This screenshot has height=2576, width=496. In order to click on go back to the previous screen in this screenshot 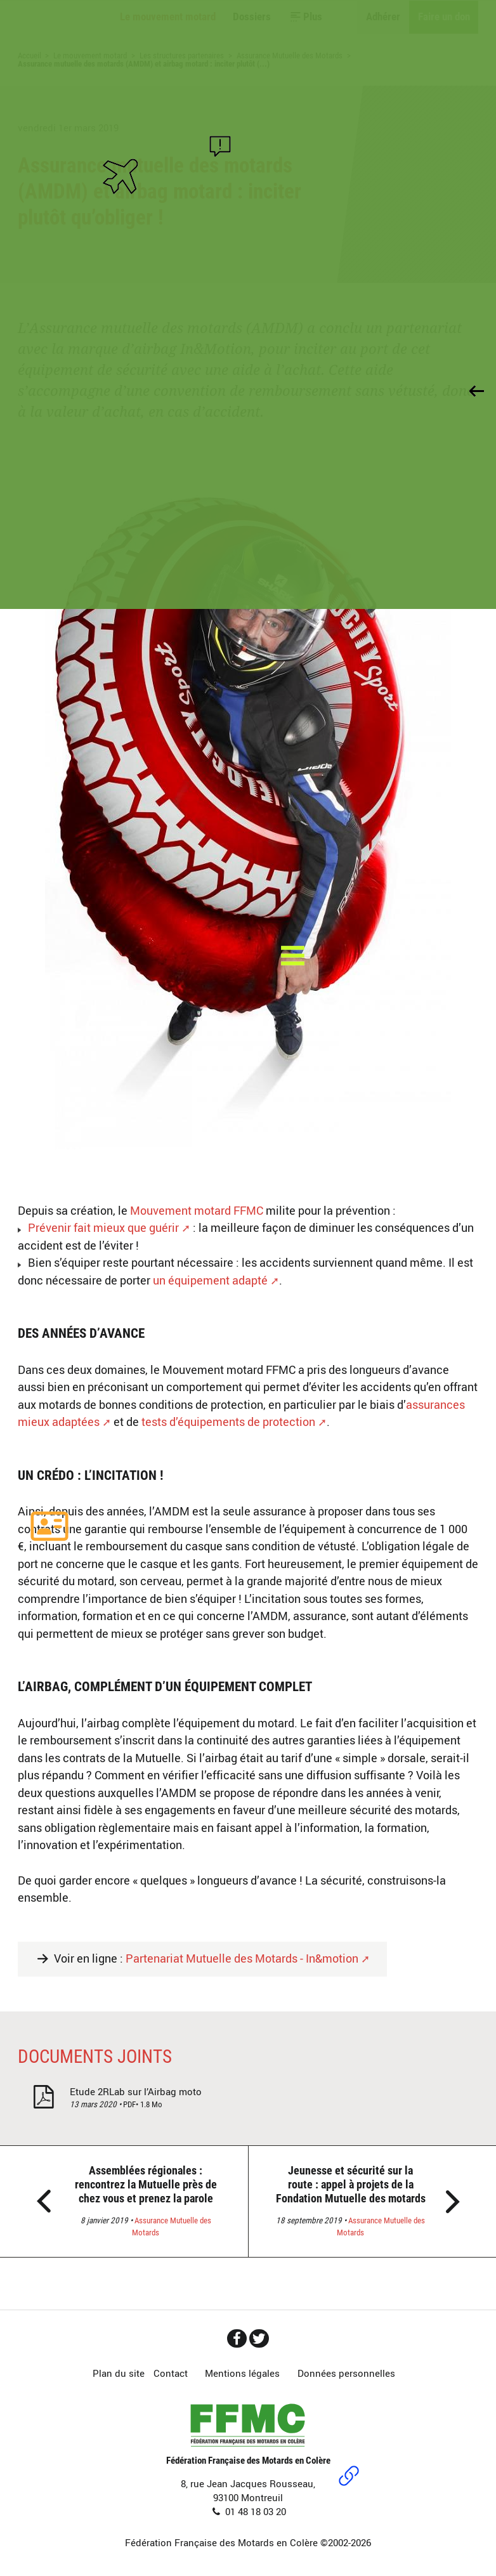, I will do `click(478, 391)`.